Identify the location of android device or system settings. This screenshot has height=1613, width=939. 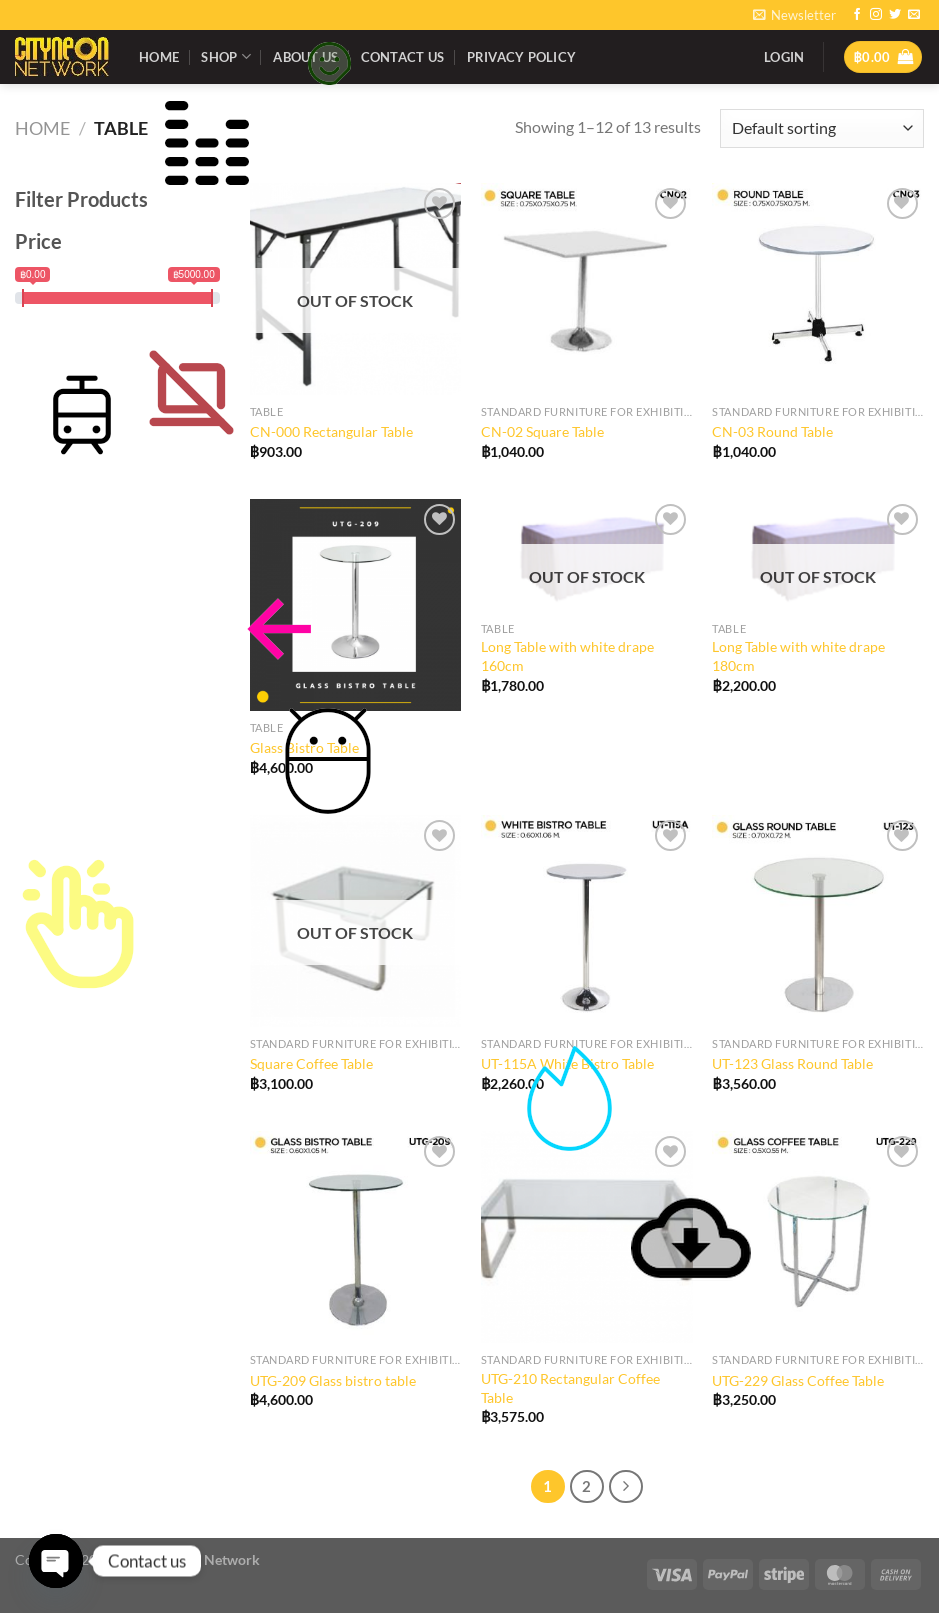
(328, 759).